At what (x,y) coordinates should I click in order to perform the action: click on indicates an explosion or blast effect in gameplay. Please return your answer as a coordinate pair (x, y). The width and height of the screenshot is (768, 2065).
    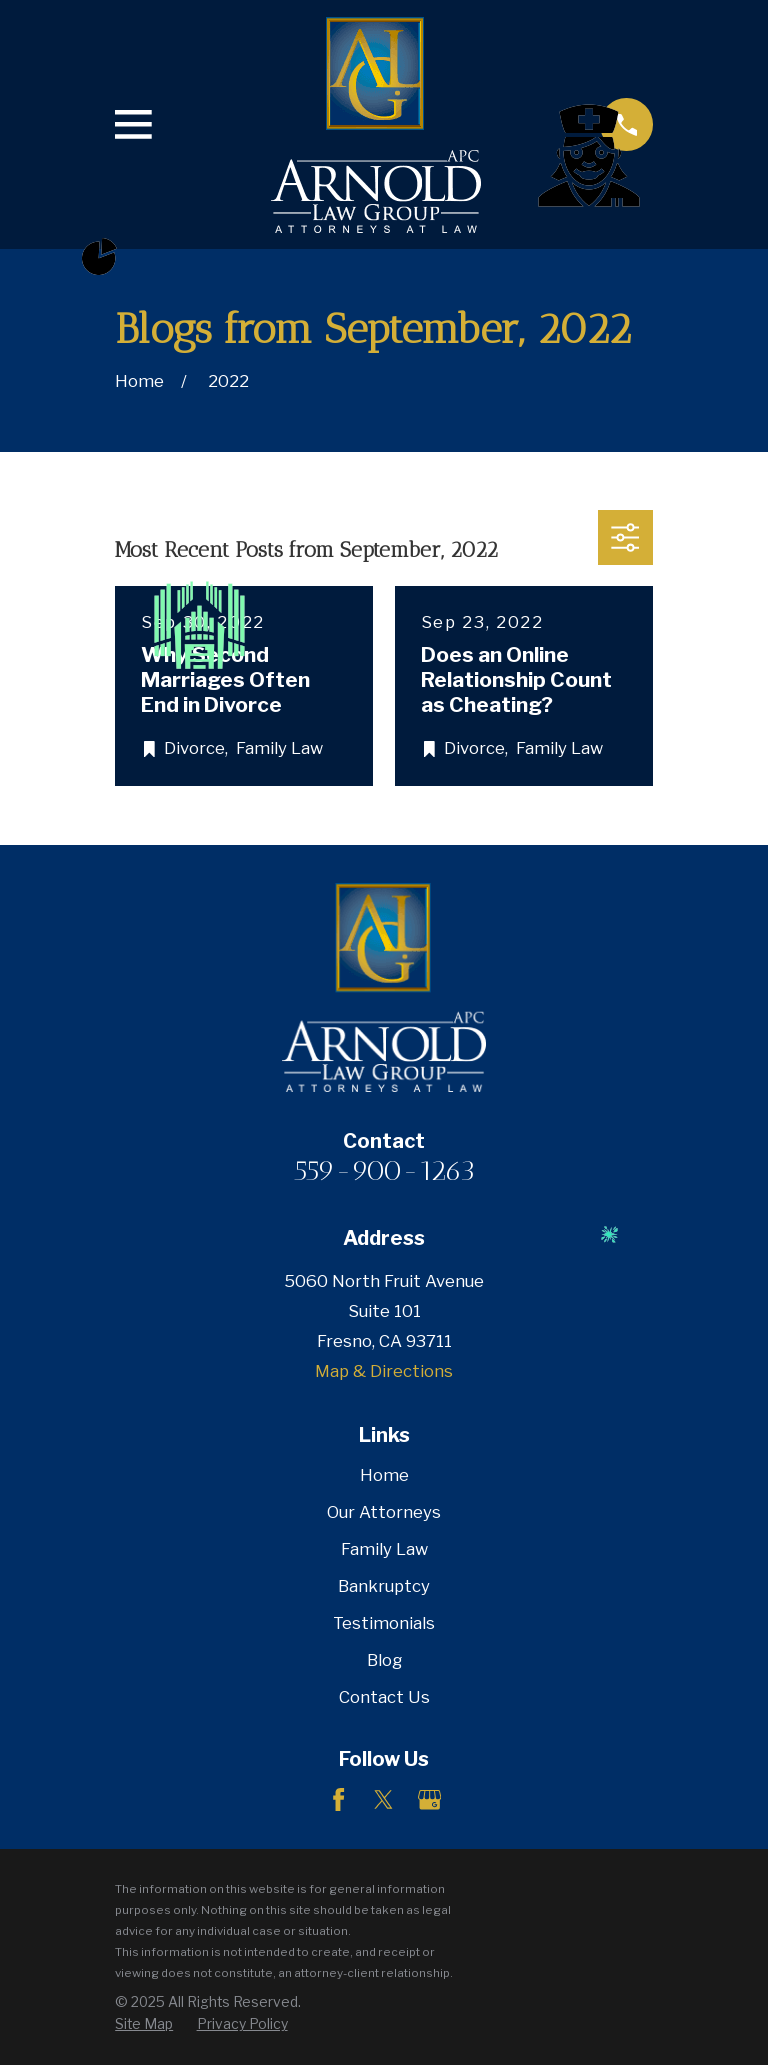
    Looking at the image, I should click on (609, 1234).